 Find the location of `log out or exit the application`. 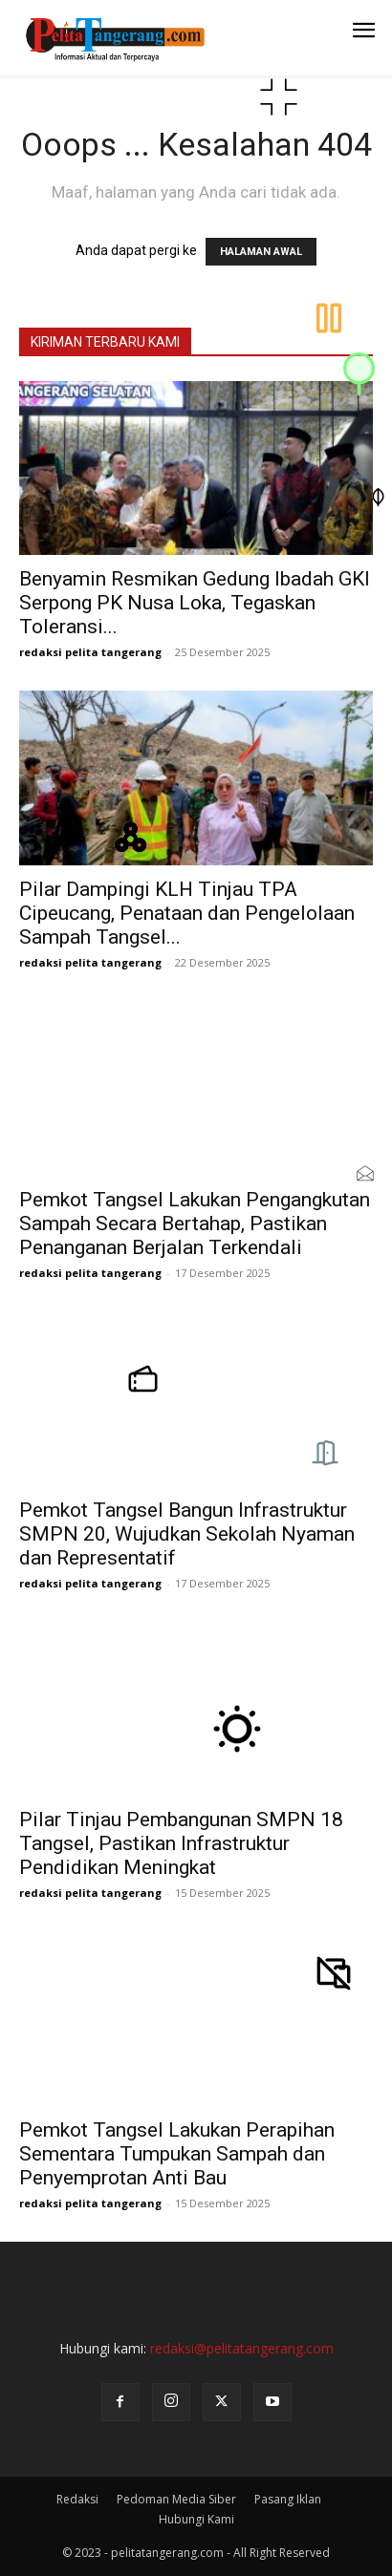

log out or exit the application is located at coordinates (325, 1453).